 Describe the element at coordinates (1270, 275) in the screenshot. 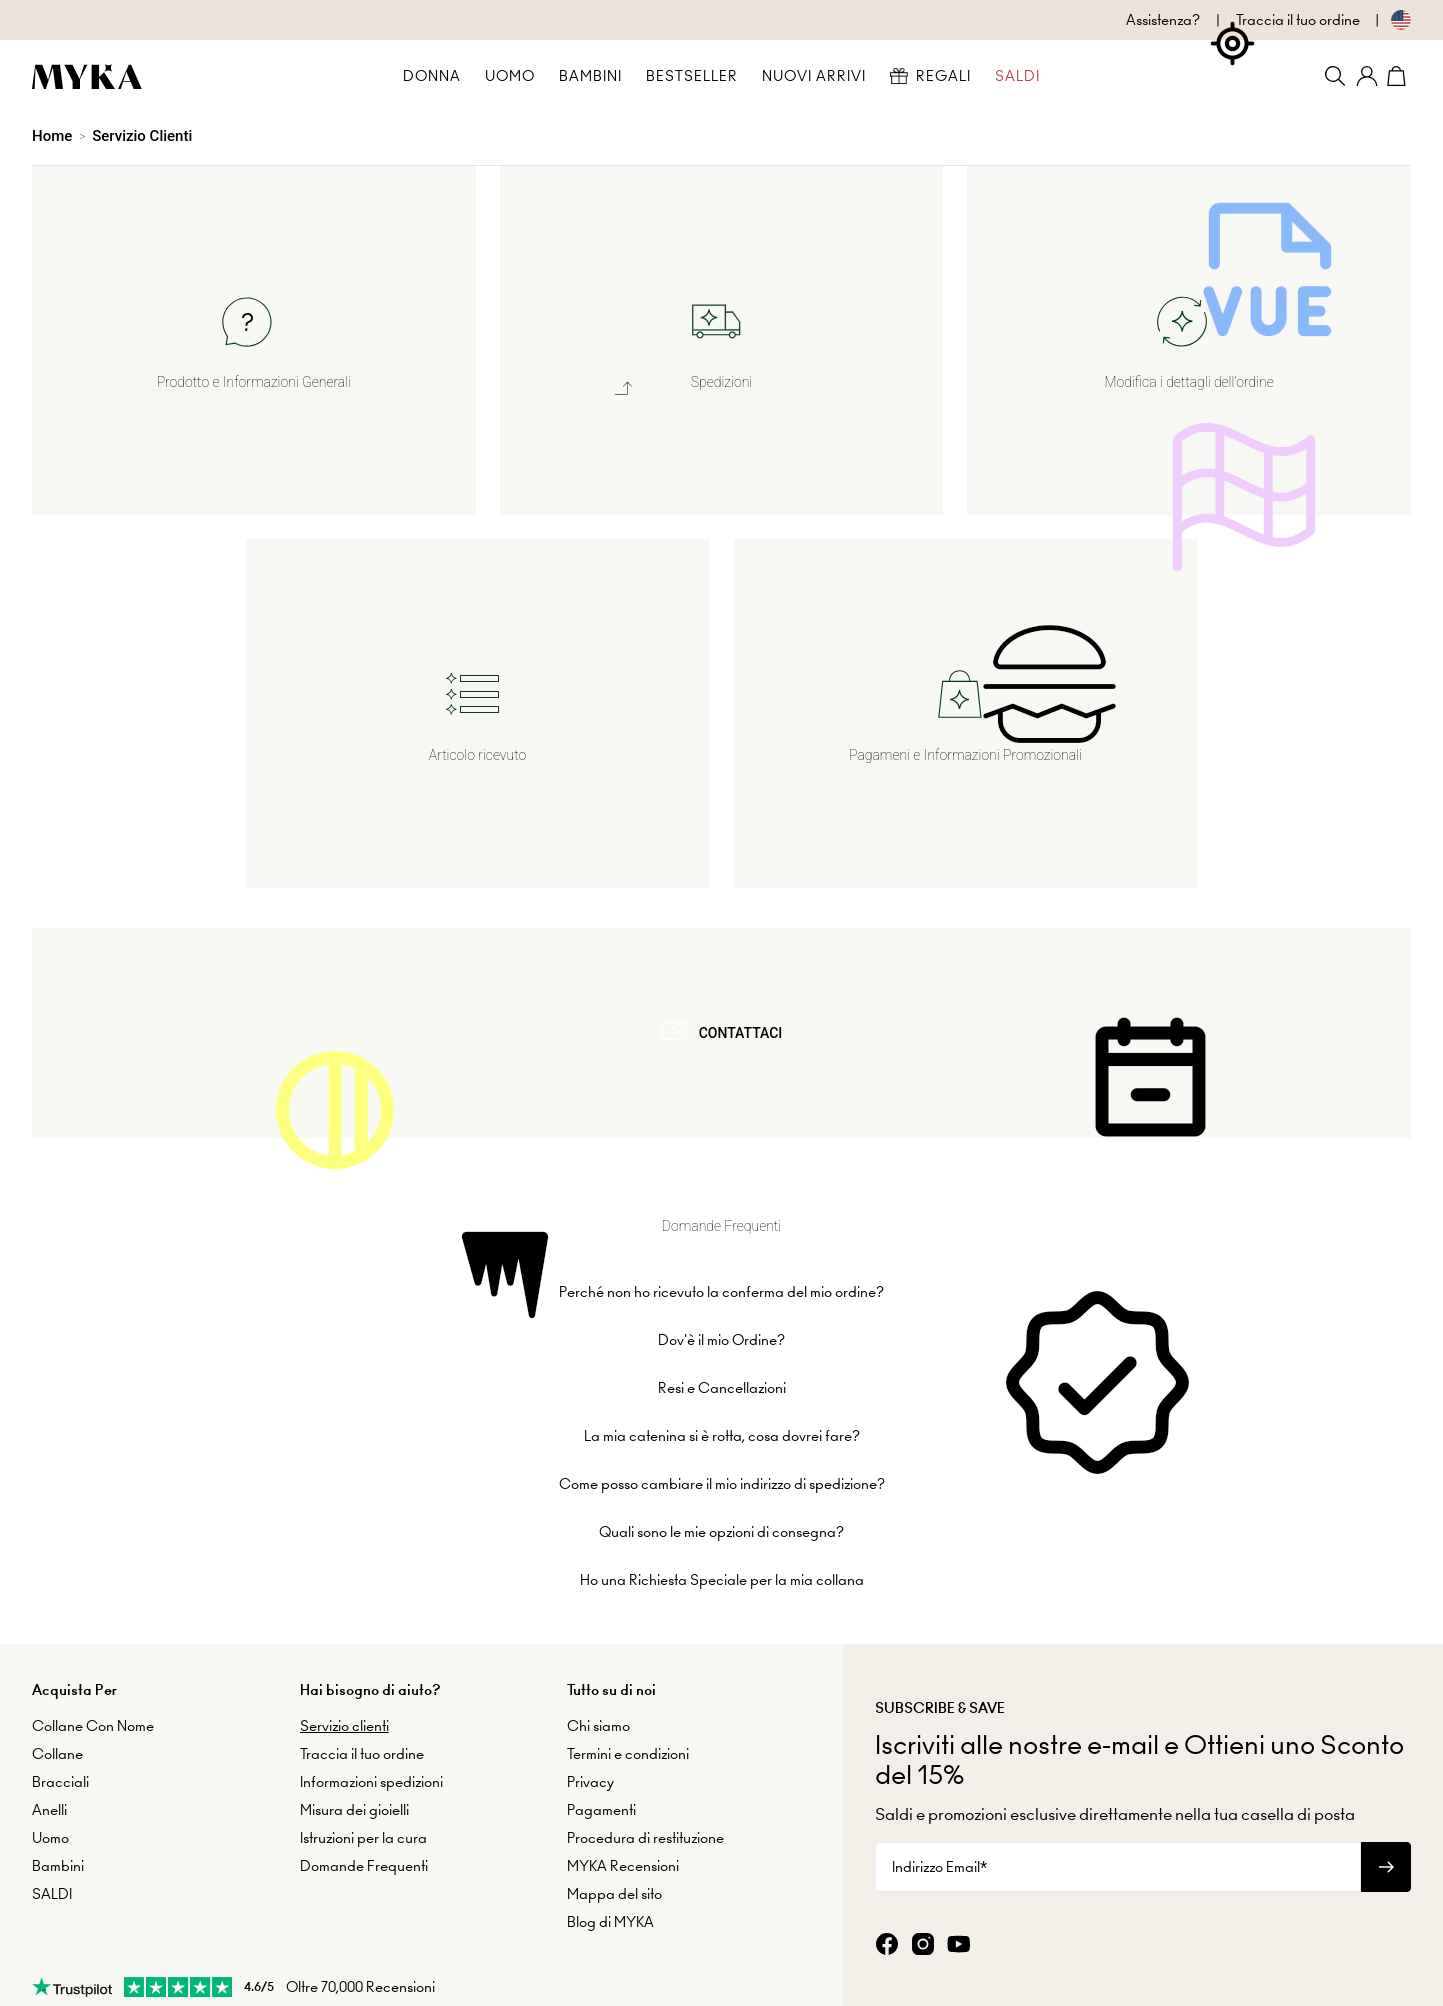

I see `vue.js component or project file` at that location.